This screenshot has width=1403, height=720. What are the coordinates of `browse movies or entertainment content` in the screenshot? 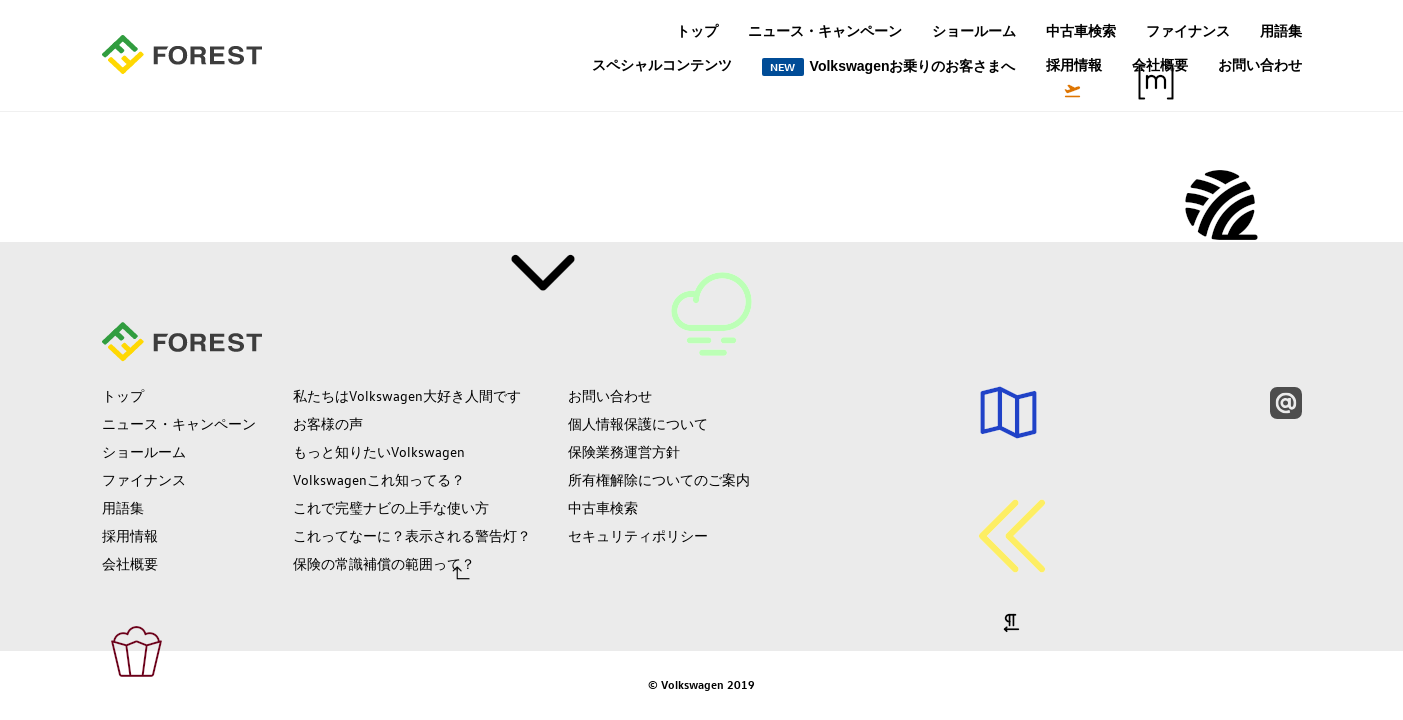 It's located at (136, 653).